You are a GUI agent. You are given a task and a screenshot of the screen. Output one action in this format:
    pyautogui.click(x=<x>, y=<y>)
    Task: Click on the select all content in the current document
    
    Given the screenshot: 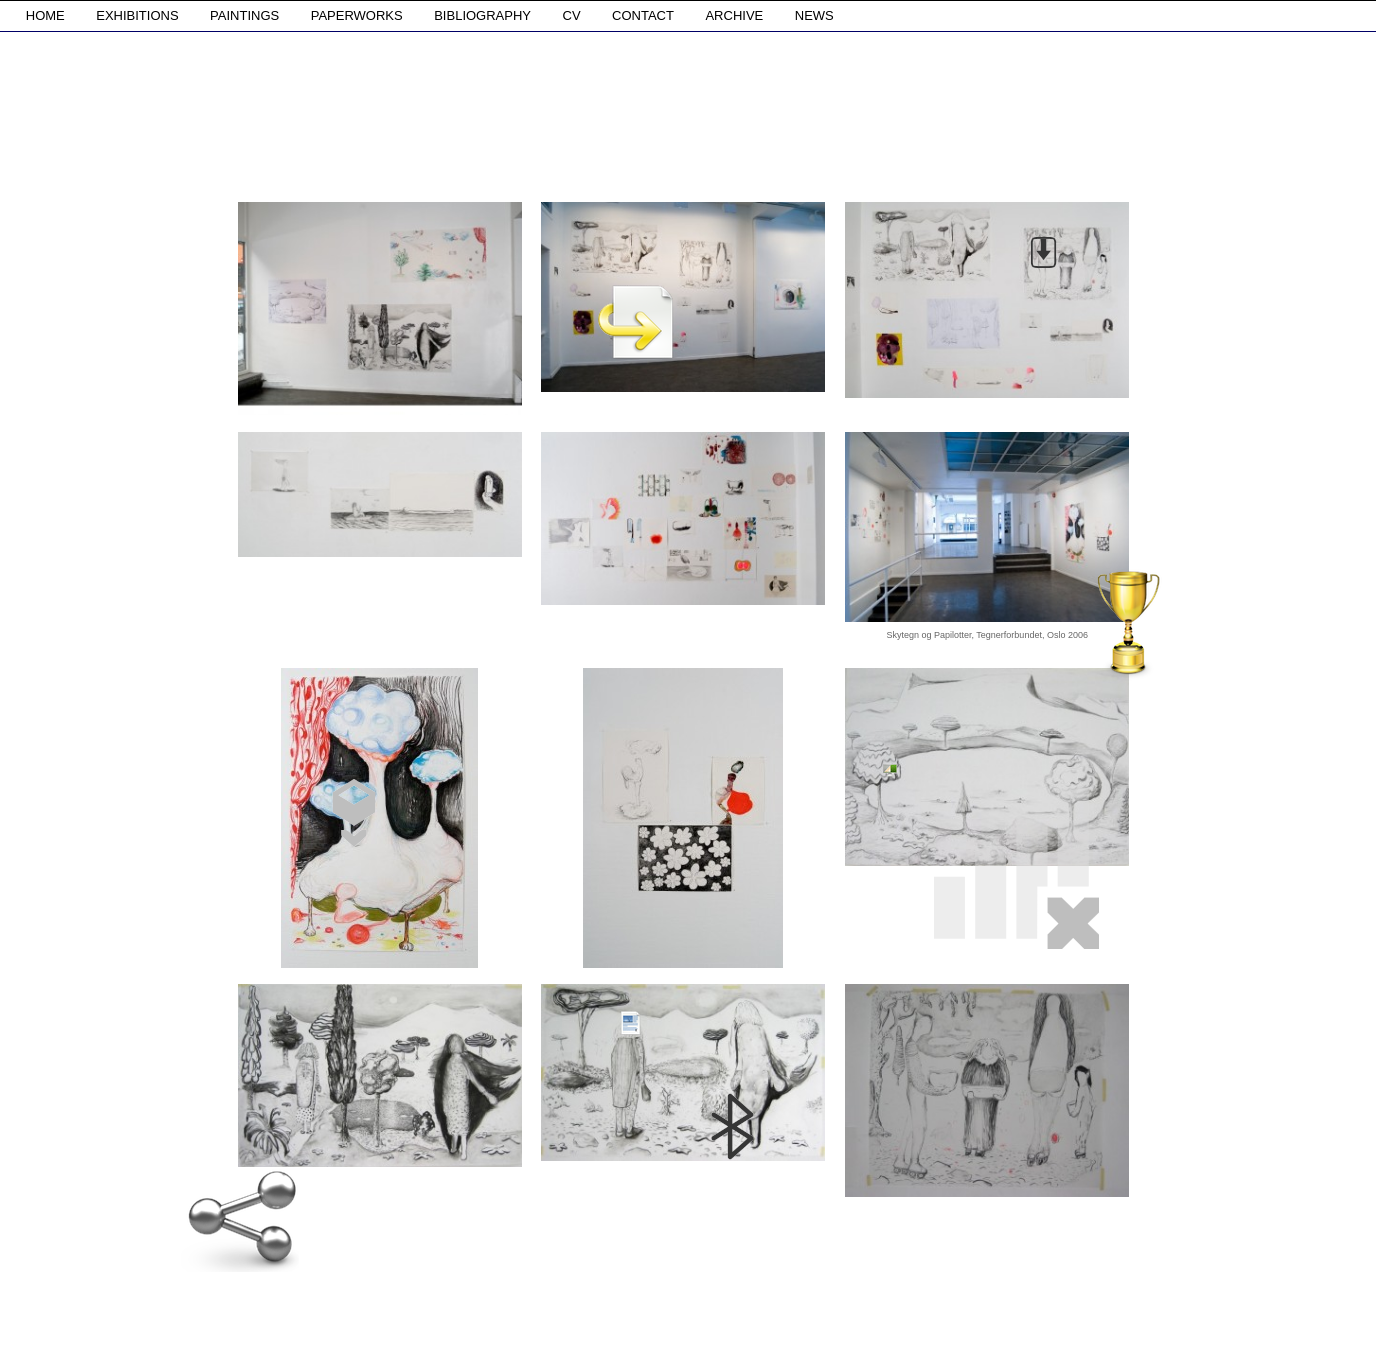 What is the action you would take?
    pyautogui.click(x=631, y=1023)
    